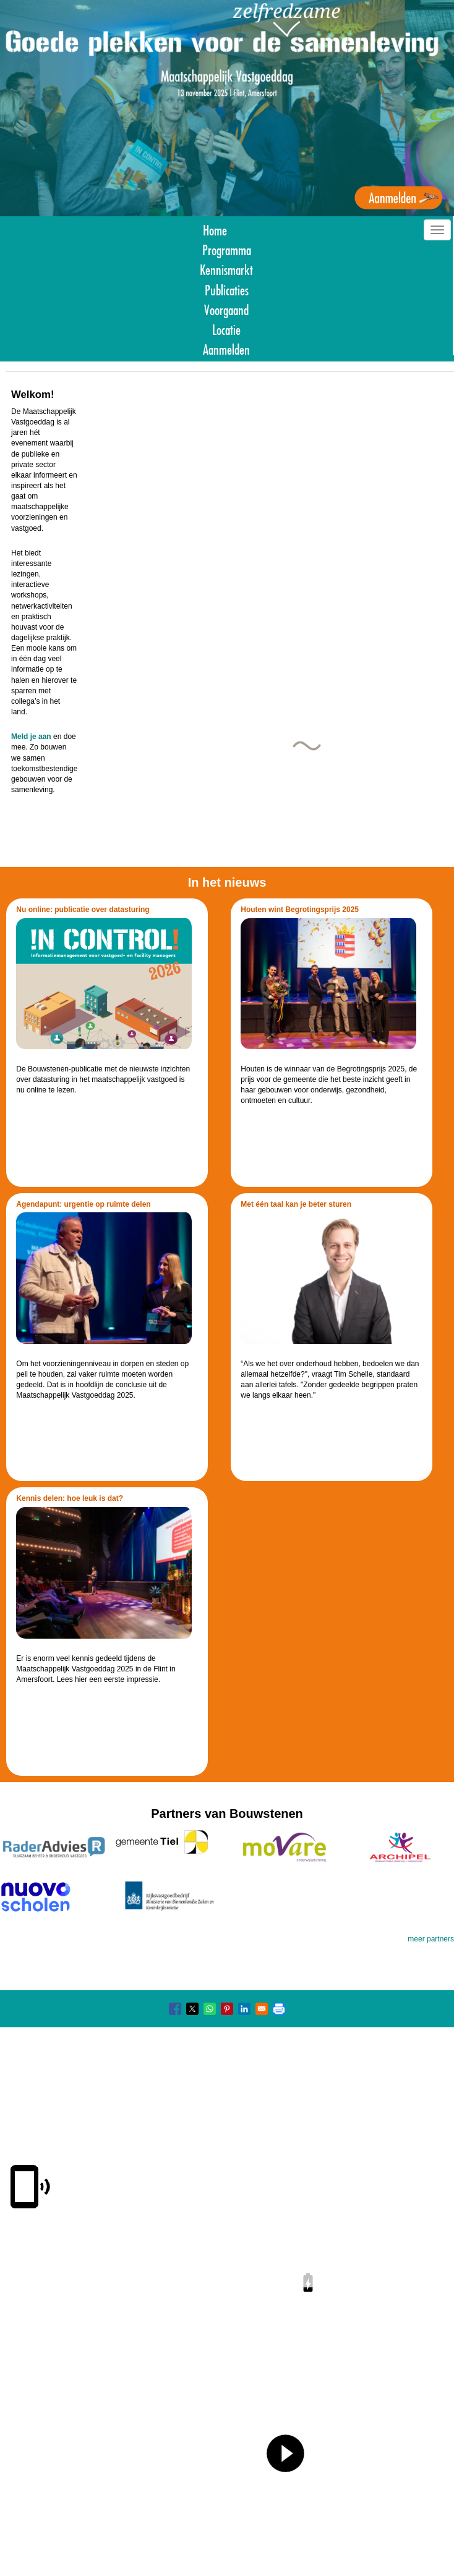  I want to click on indicates approximate or similar value, so click(307, 746).